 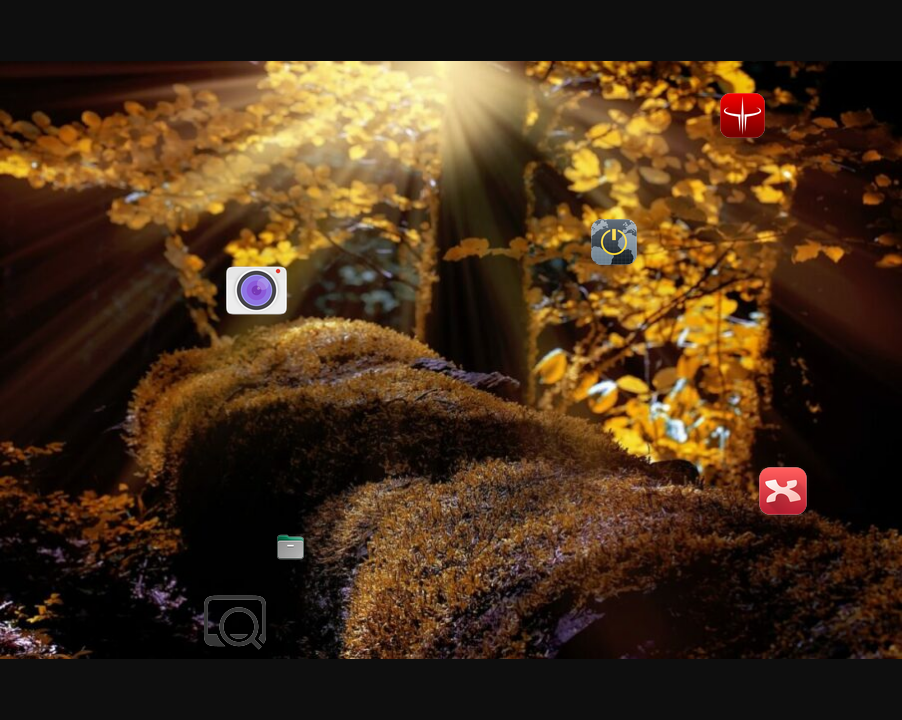 What do you see at coordinates (783, 491) in the screenshot?
I see `open xmind mind mapping application` at bounding box center [783, 491].